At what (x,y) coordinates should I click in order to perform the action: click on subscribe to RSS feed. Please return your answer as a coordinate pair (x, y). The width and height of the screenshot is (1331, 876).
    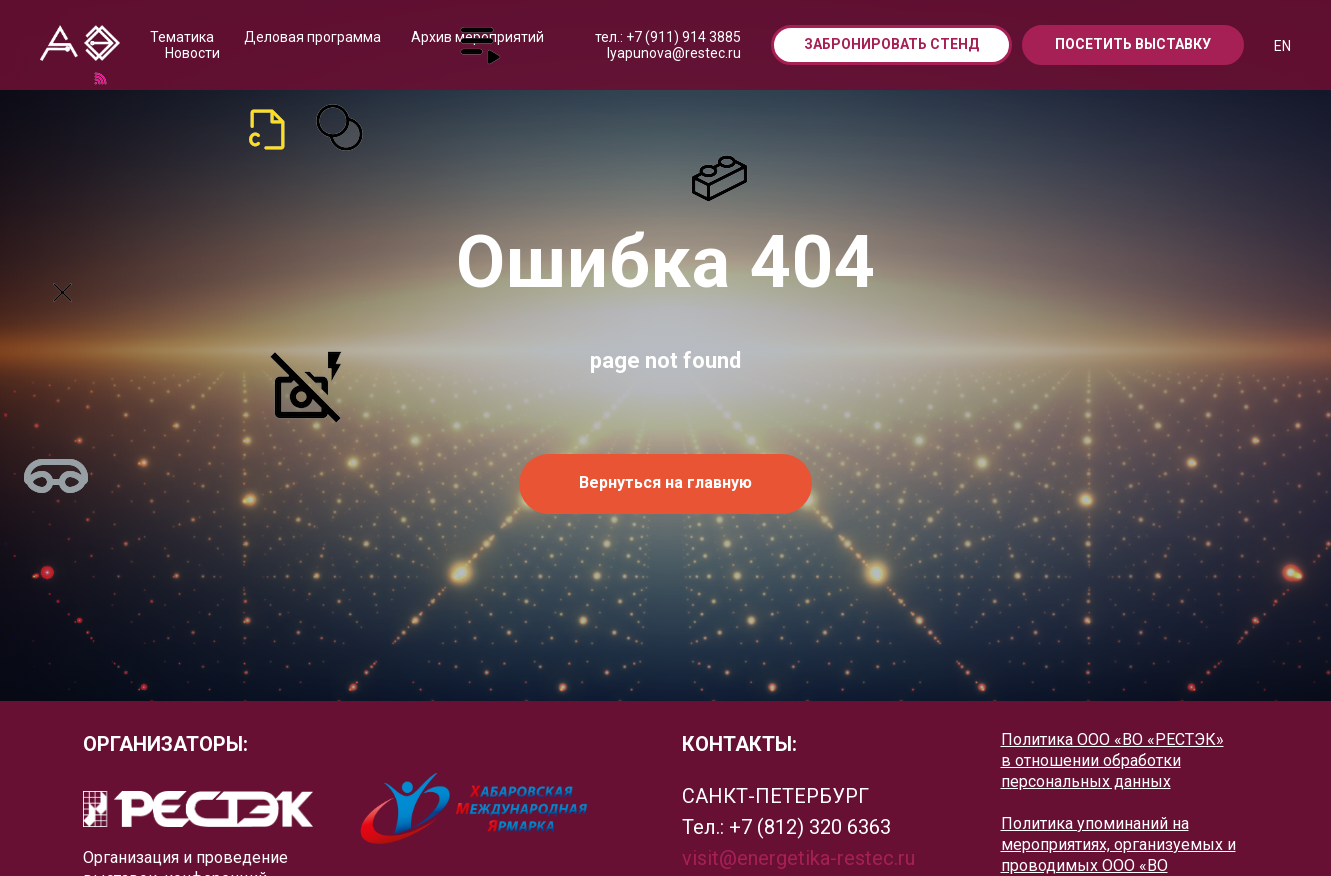
    Looking at the image, I should click on (100, 79).